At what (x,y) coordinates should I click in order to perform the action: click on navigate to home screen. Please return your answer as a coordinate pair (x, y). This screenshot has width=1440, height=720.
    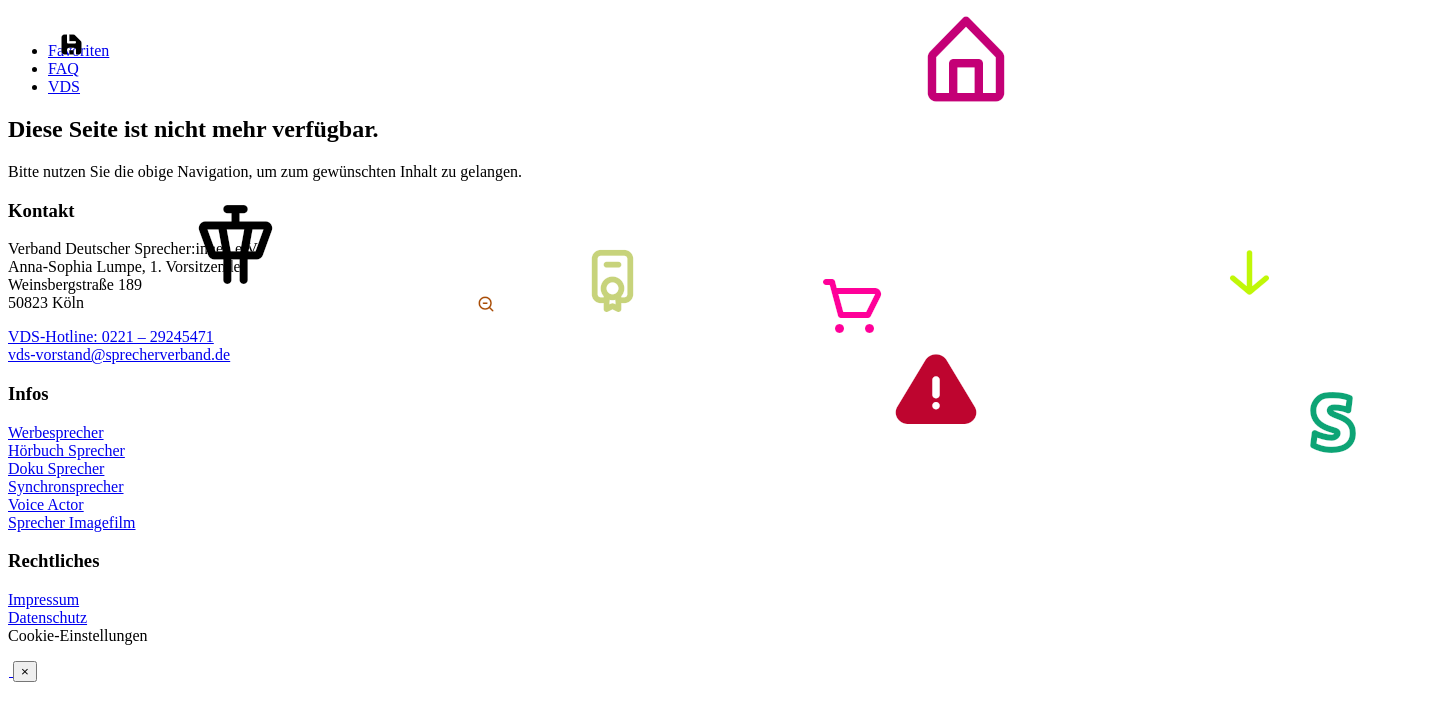
    Looking at the image, I should click on (966, 59).